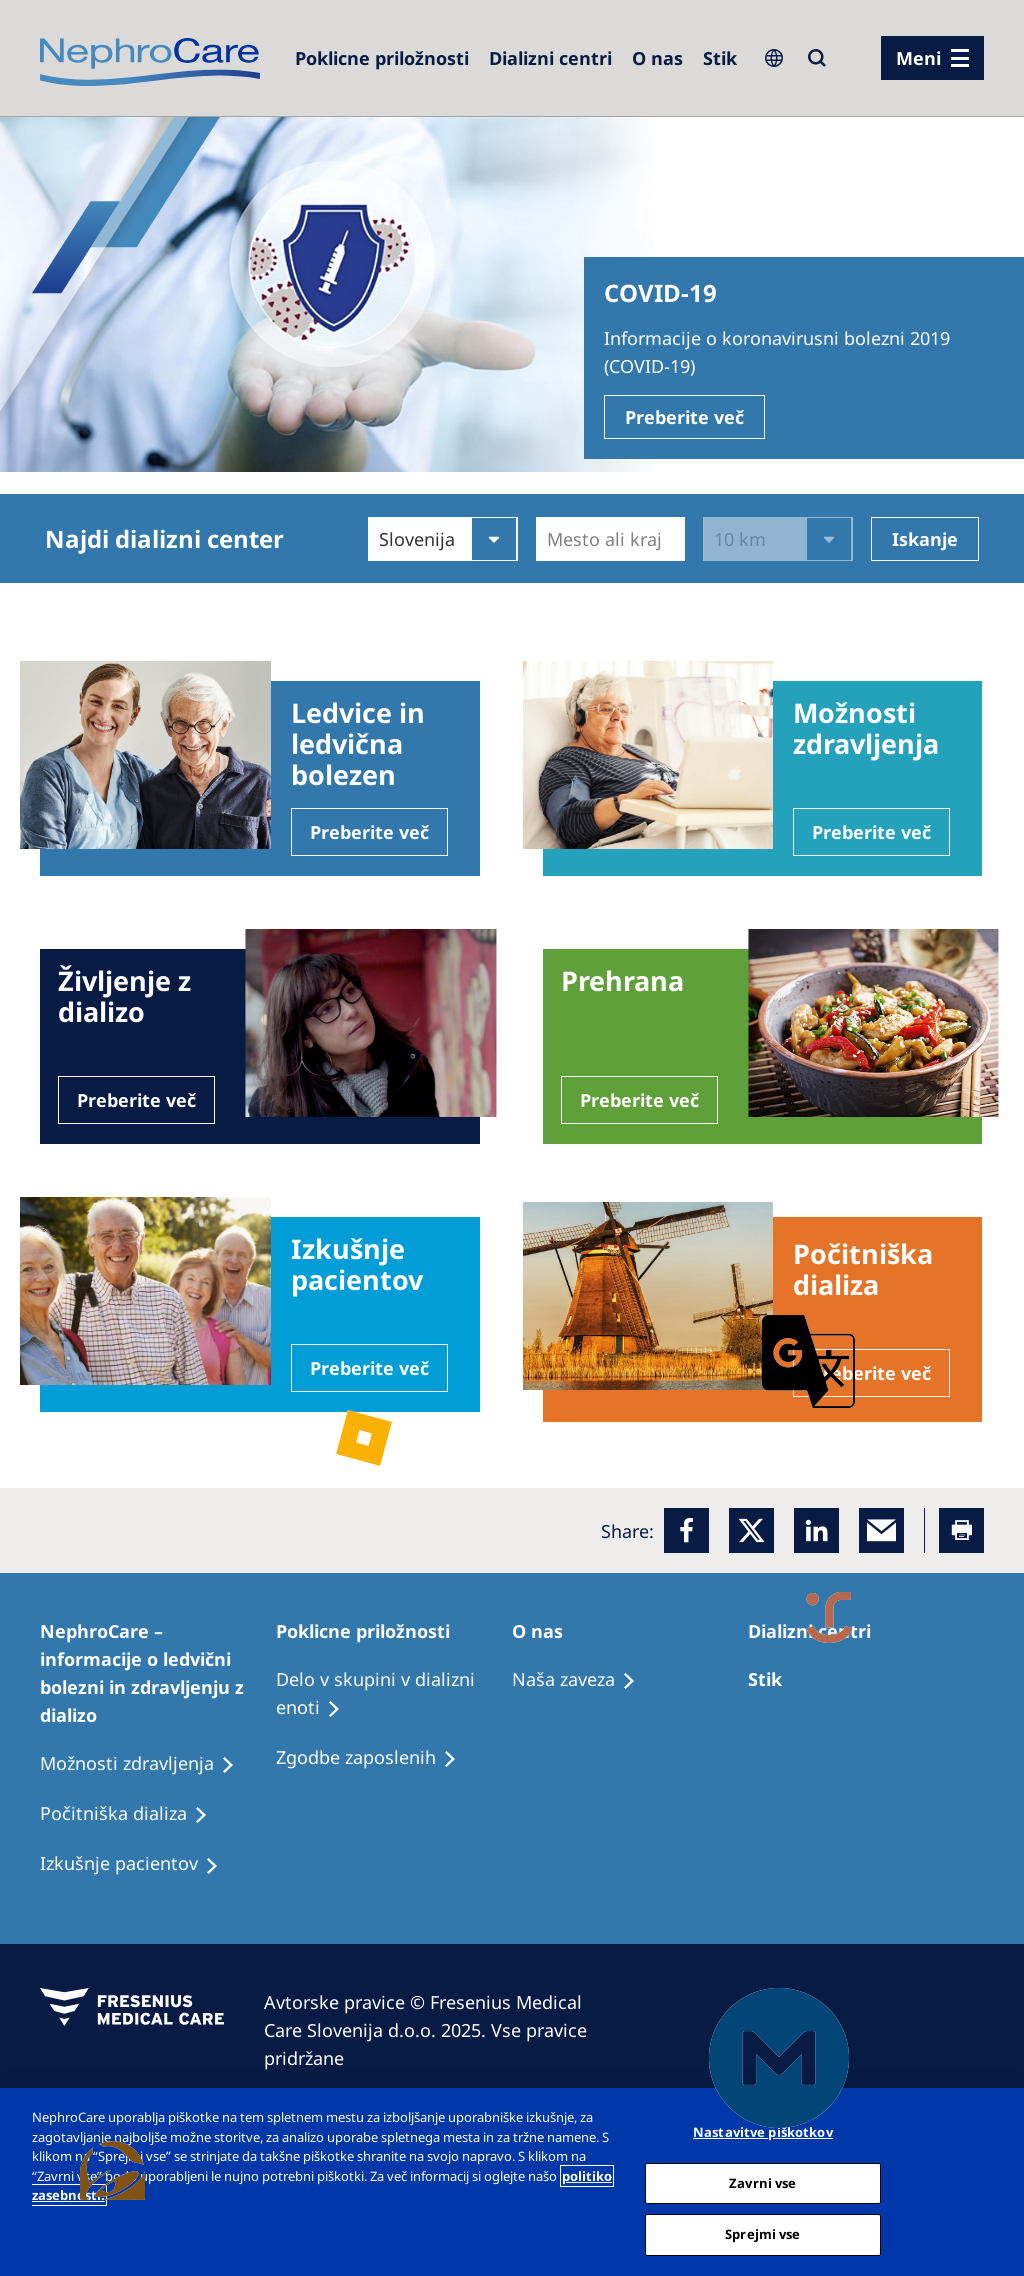  I want to click on rezgo booking platform logo, so click(829, 1617).